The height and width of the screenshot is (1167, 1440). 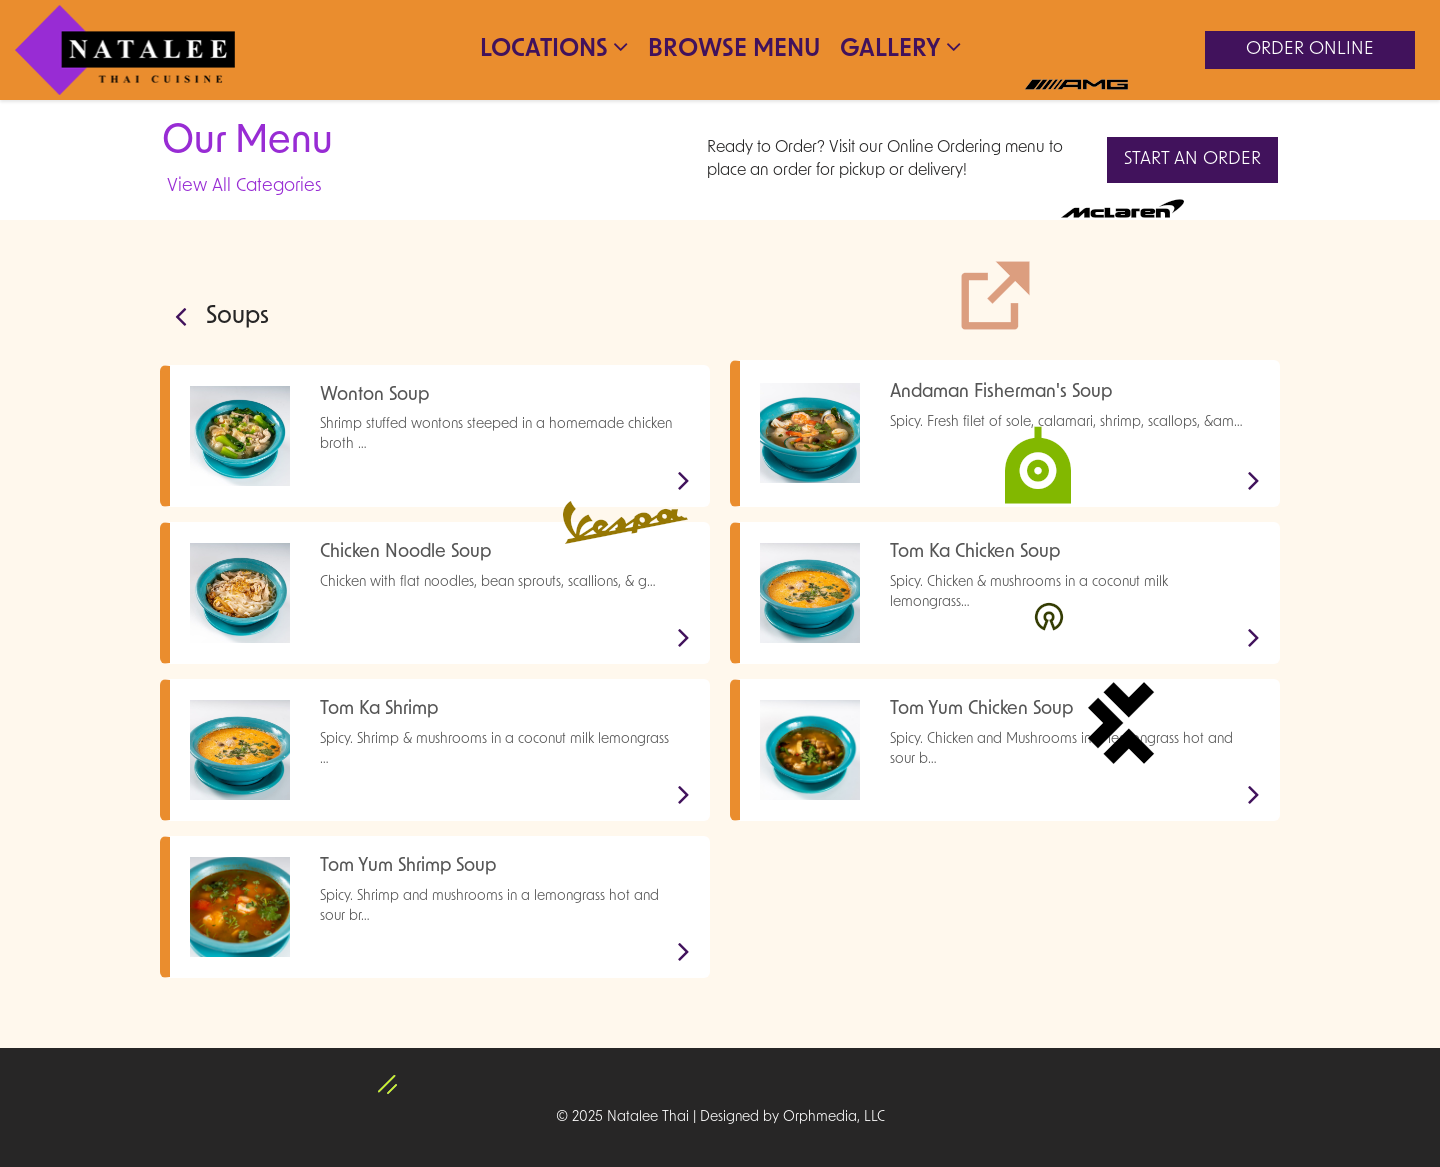 What do you see at coordinates (1121, 723) in the screenshot?
I see `tricentis company logo` at bounding box center [1121, 723].